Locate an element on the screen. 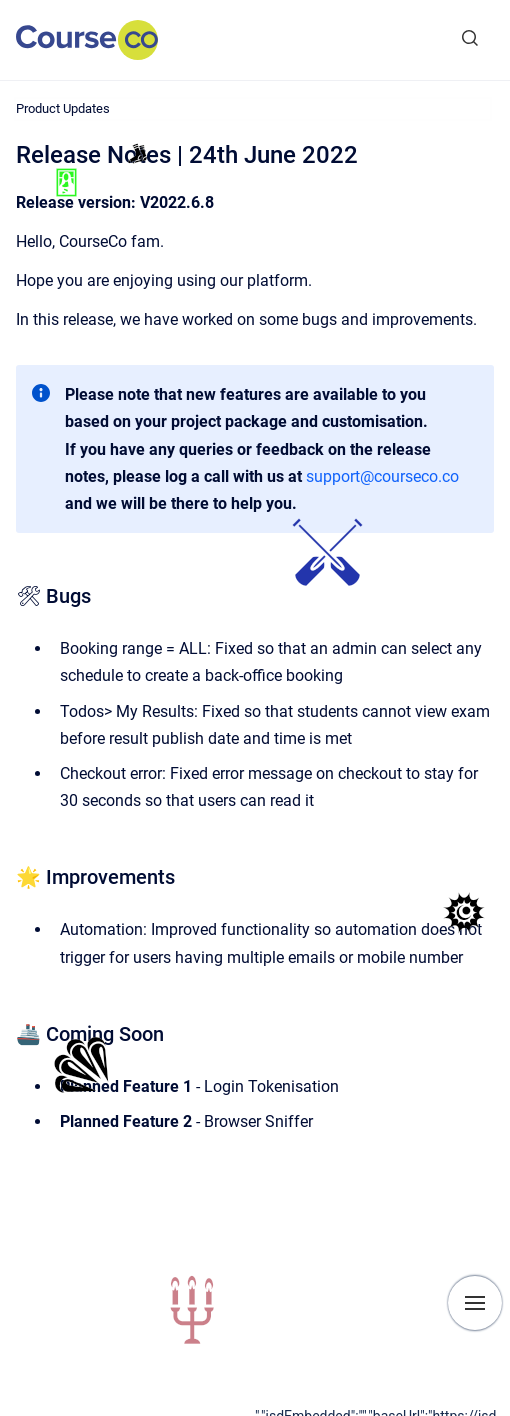  view artwork or gallery is located at coordinates (66, 182).